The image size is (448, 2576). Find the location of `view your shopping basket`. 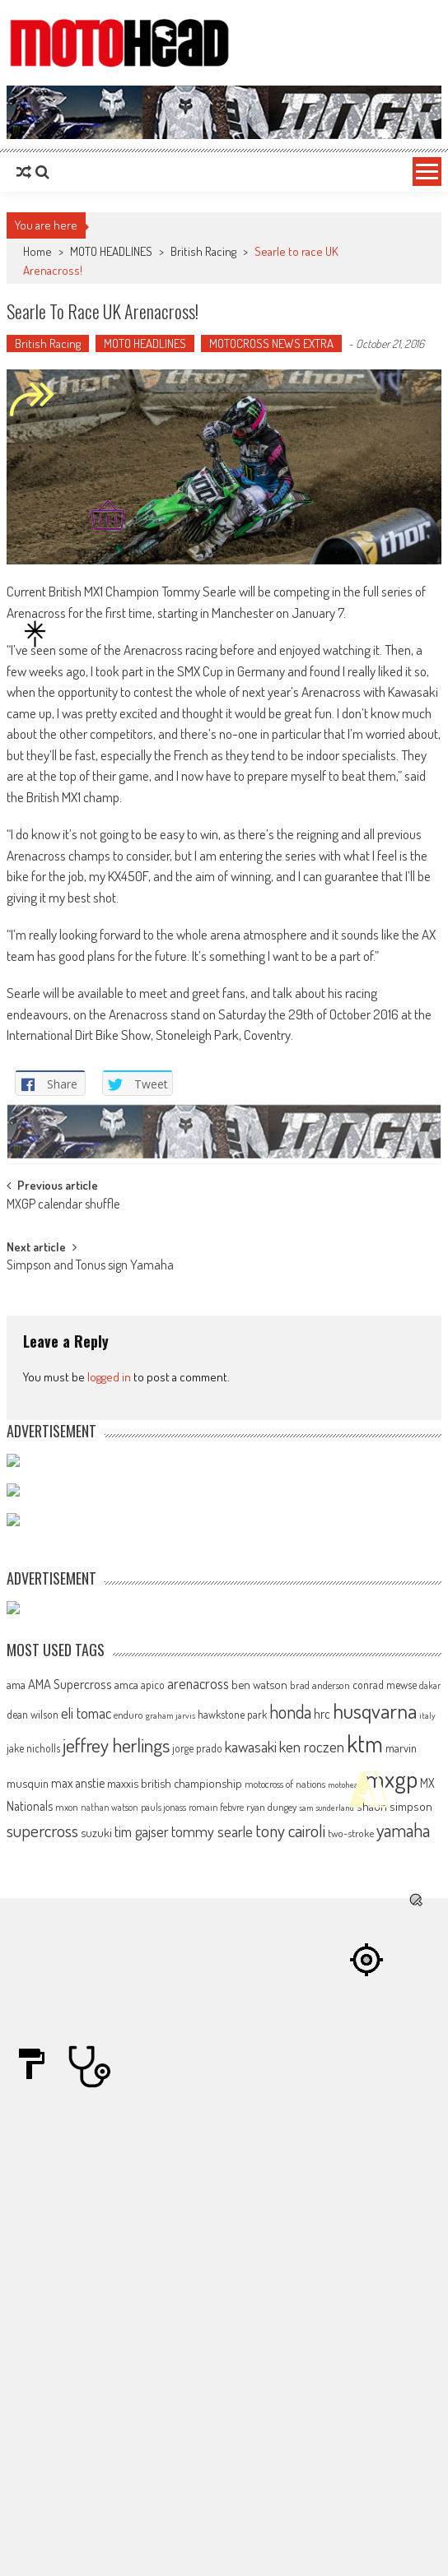

view your shopping basket is located at coordinates (108, 517).